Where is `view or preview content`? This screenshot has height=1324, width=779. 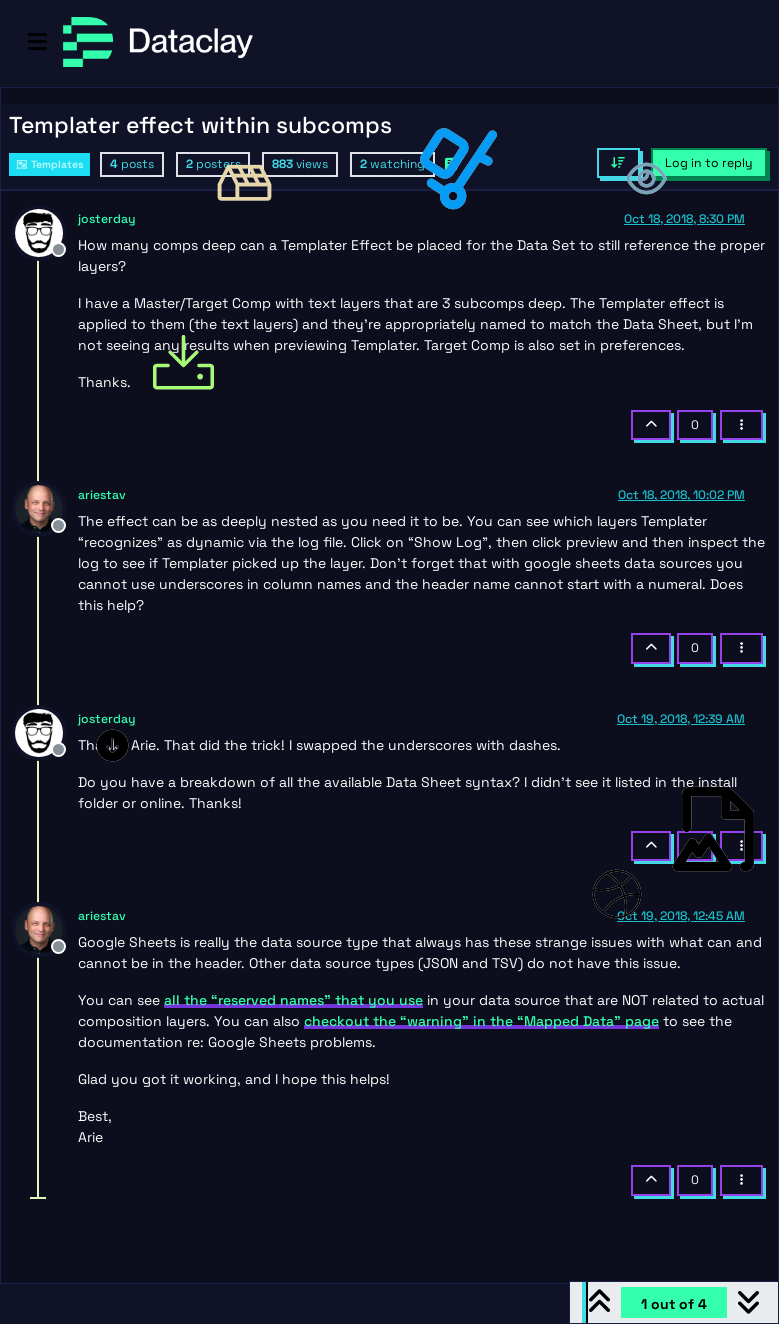
view or preview content is located at coordinates (646, 178).